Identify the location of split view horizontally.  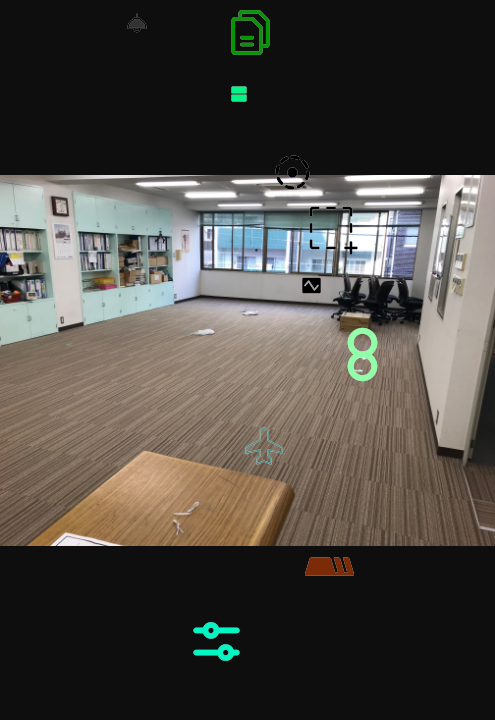
(239, 94).